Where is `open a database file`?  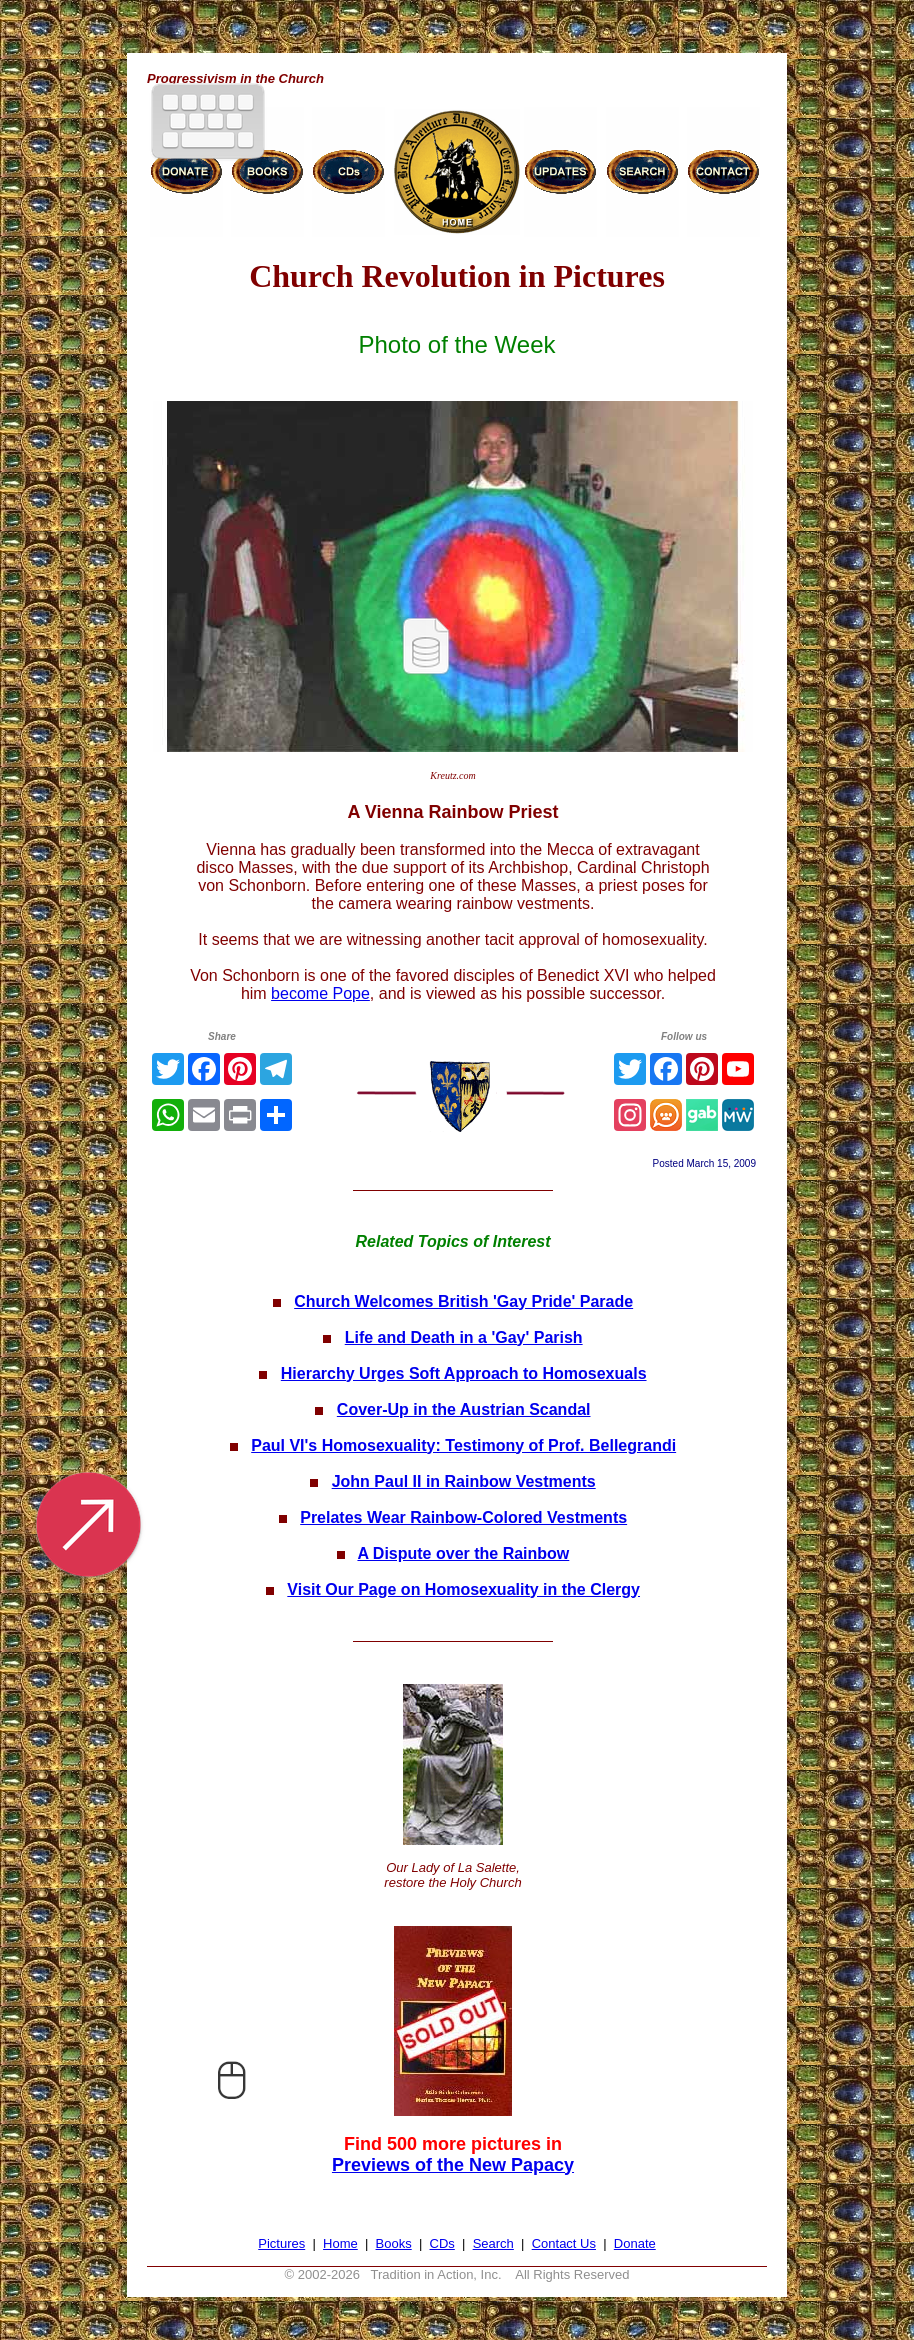
open a database file is located at coordinates (426, 646).